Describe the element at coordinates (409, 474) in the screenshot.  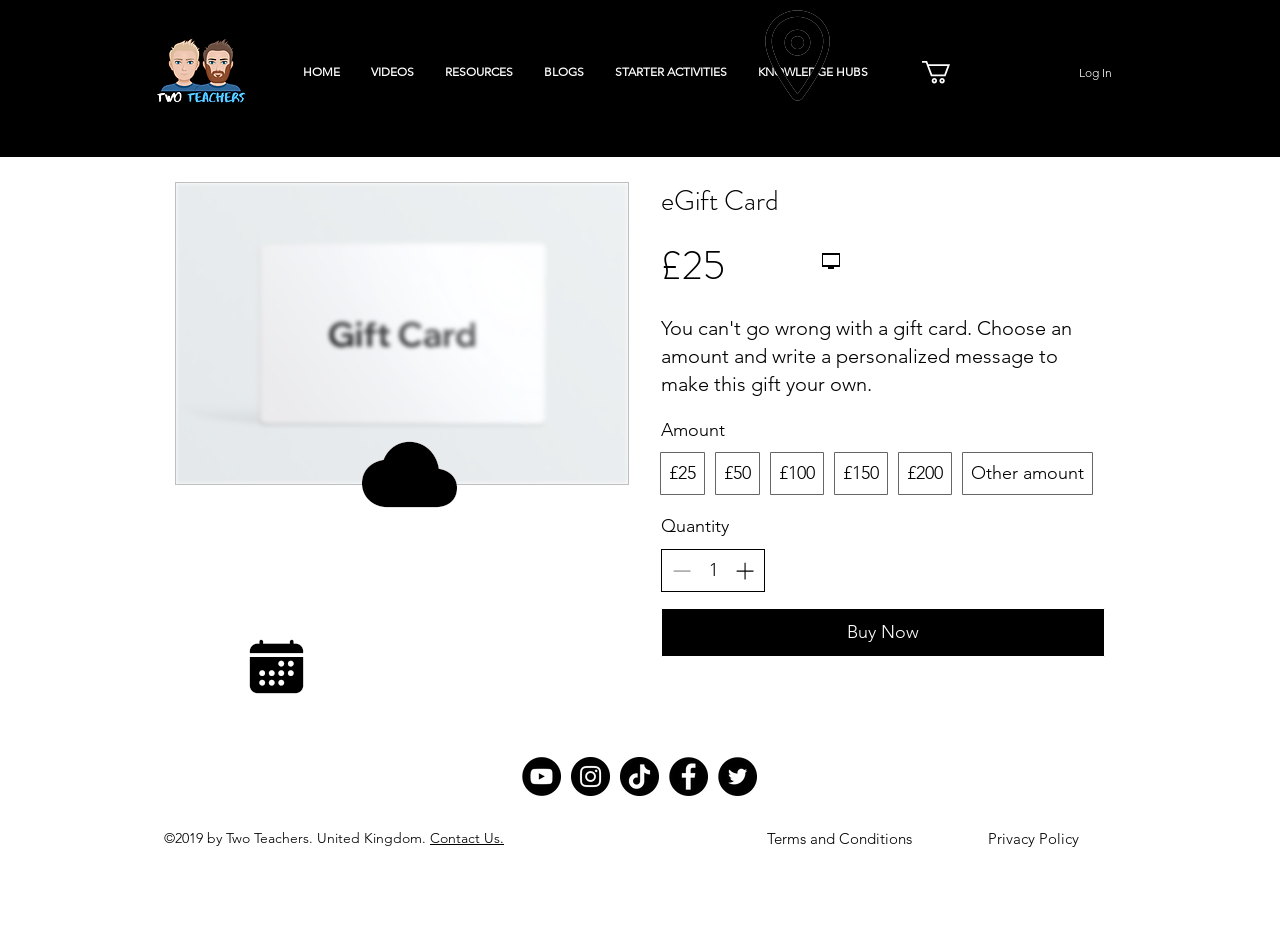
I see `cloud storage or syncing status` at that location.